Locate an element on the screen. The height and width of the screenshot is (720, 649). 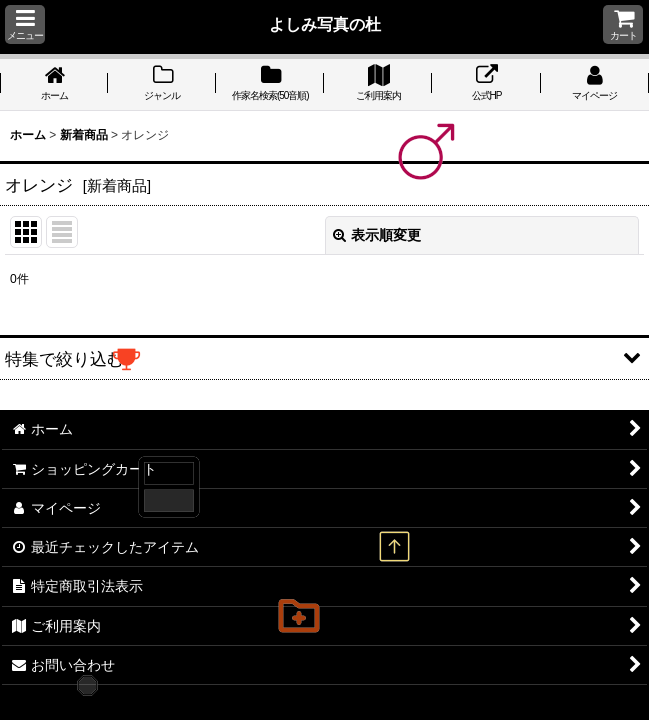
view achievements or awards is located at coordinates (126, 358).